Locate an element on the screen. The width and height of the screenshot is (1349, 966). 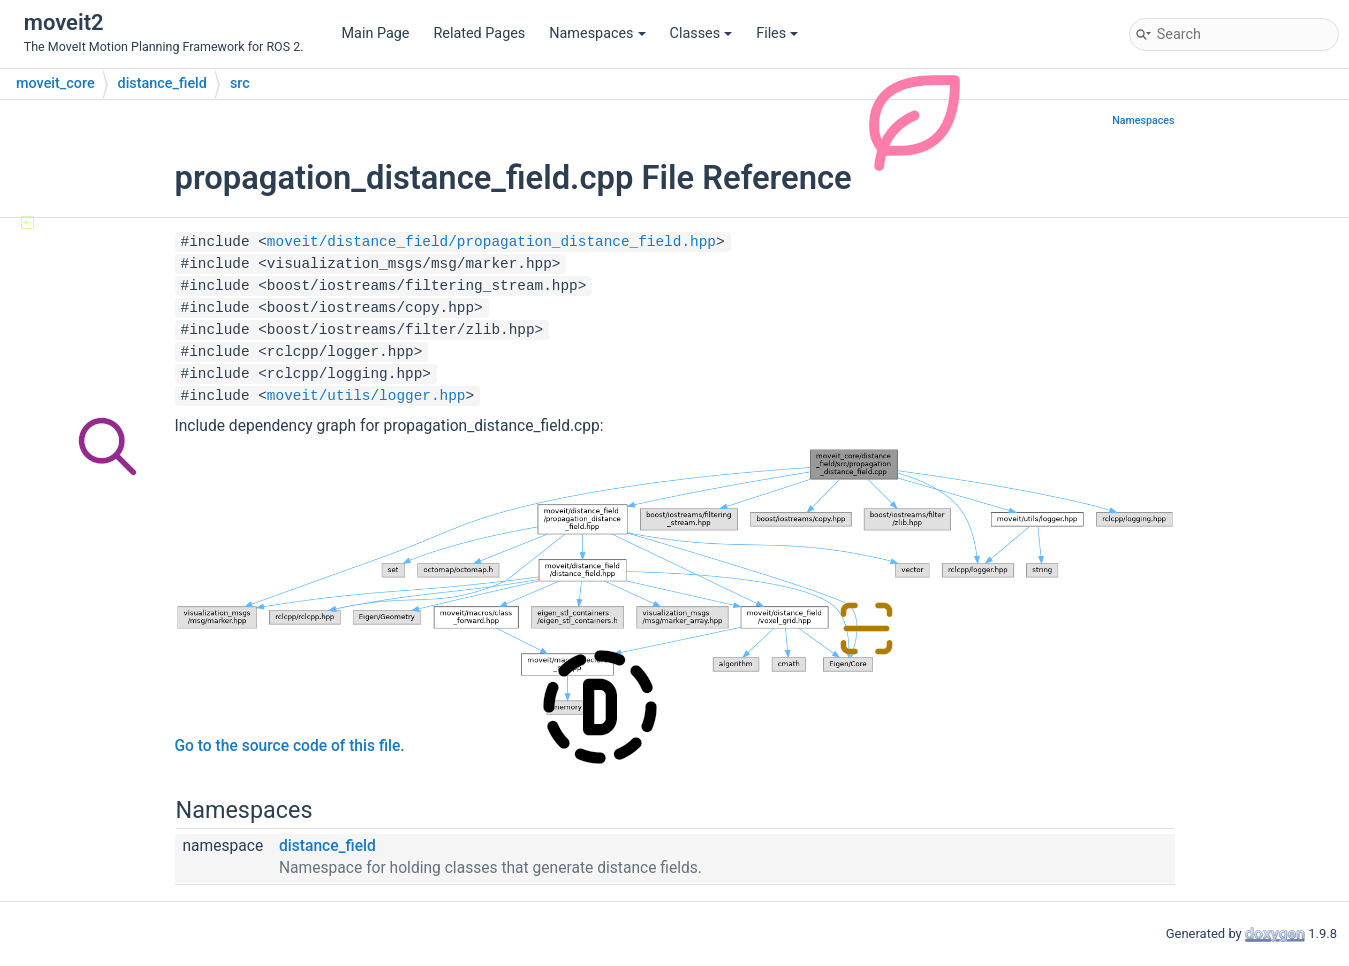
view eco-friendly or sustainable options is located at coordinates (914, 120).